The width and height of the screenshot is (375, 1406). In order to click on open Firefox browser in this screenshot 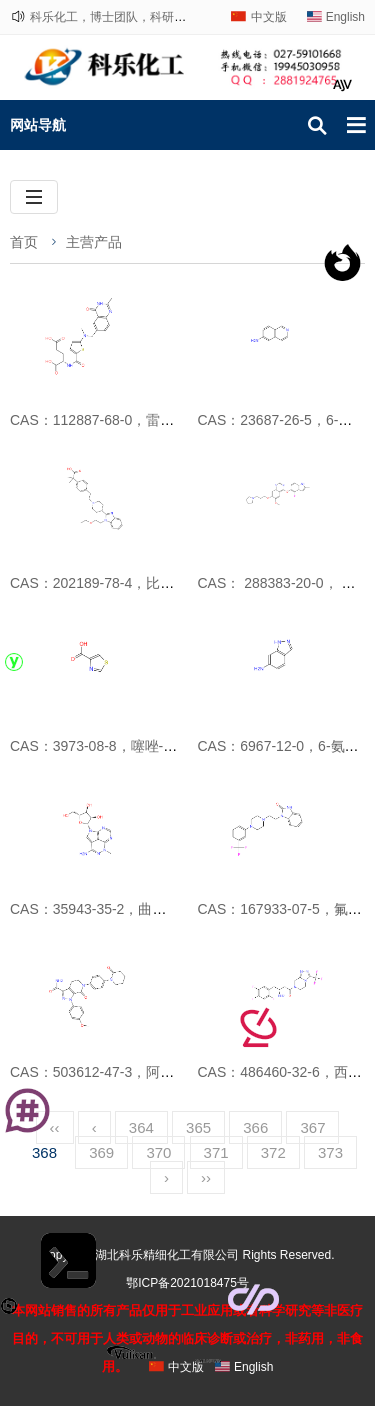, I will do `click(342, 262)`.